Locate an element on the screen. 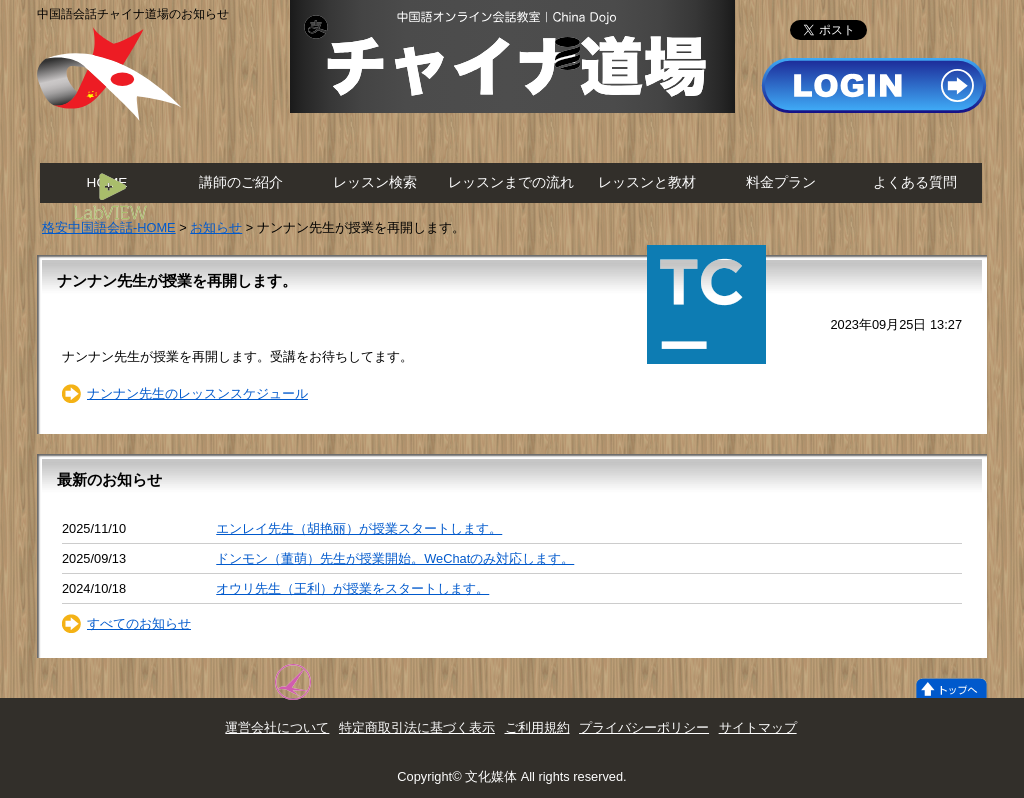  open teamcity build server is located at coordinates (706, 304).